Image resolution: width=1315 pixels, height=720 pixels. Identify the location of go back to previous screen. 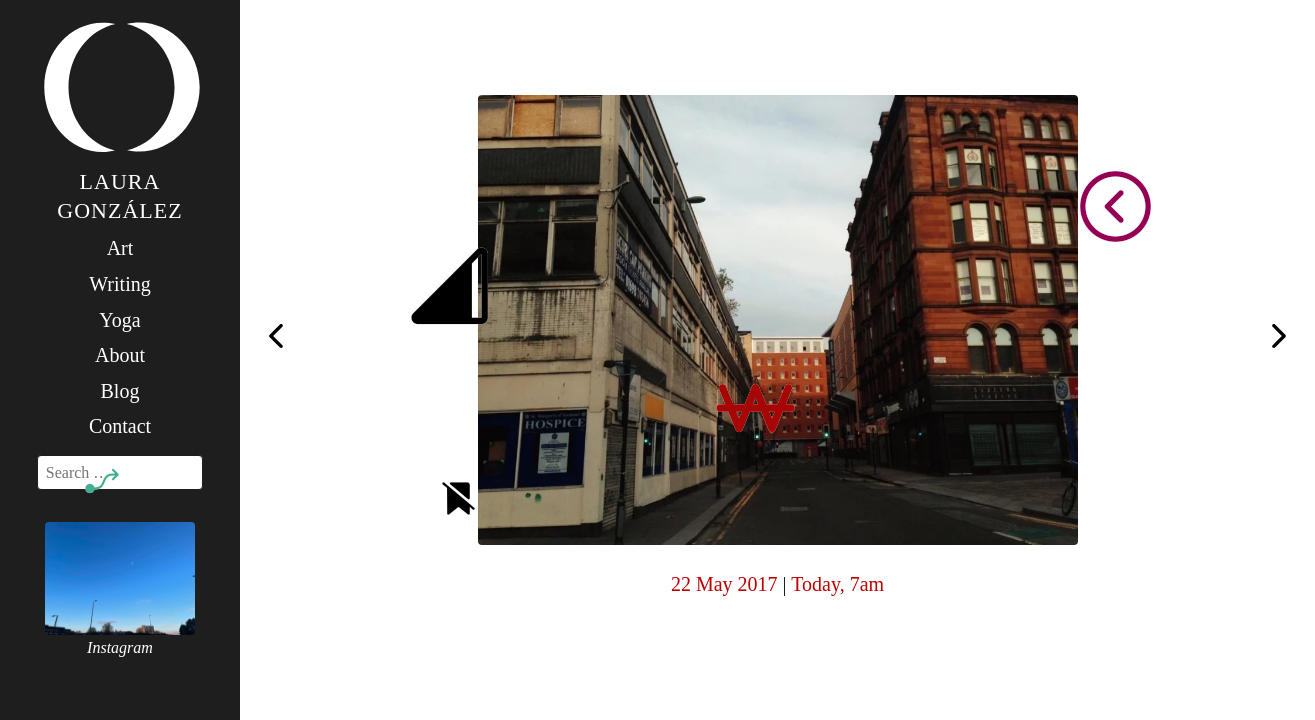
(1115, 206).